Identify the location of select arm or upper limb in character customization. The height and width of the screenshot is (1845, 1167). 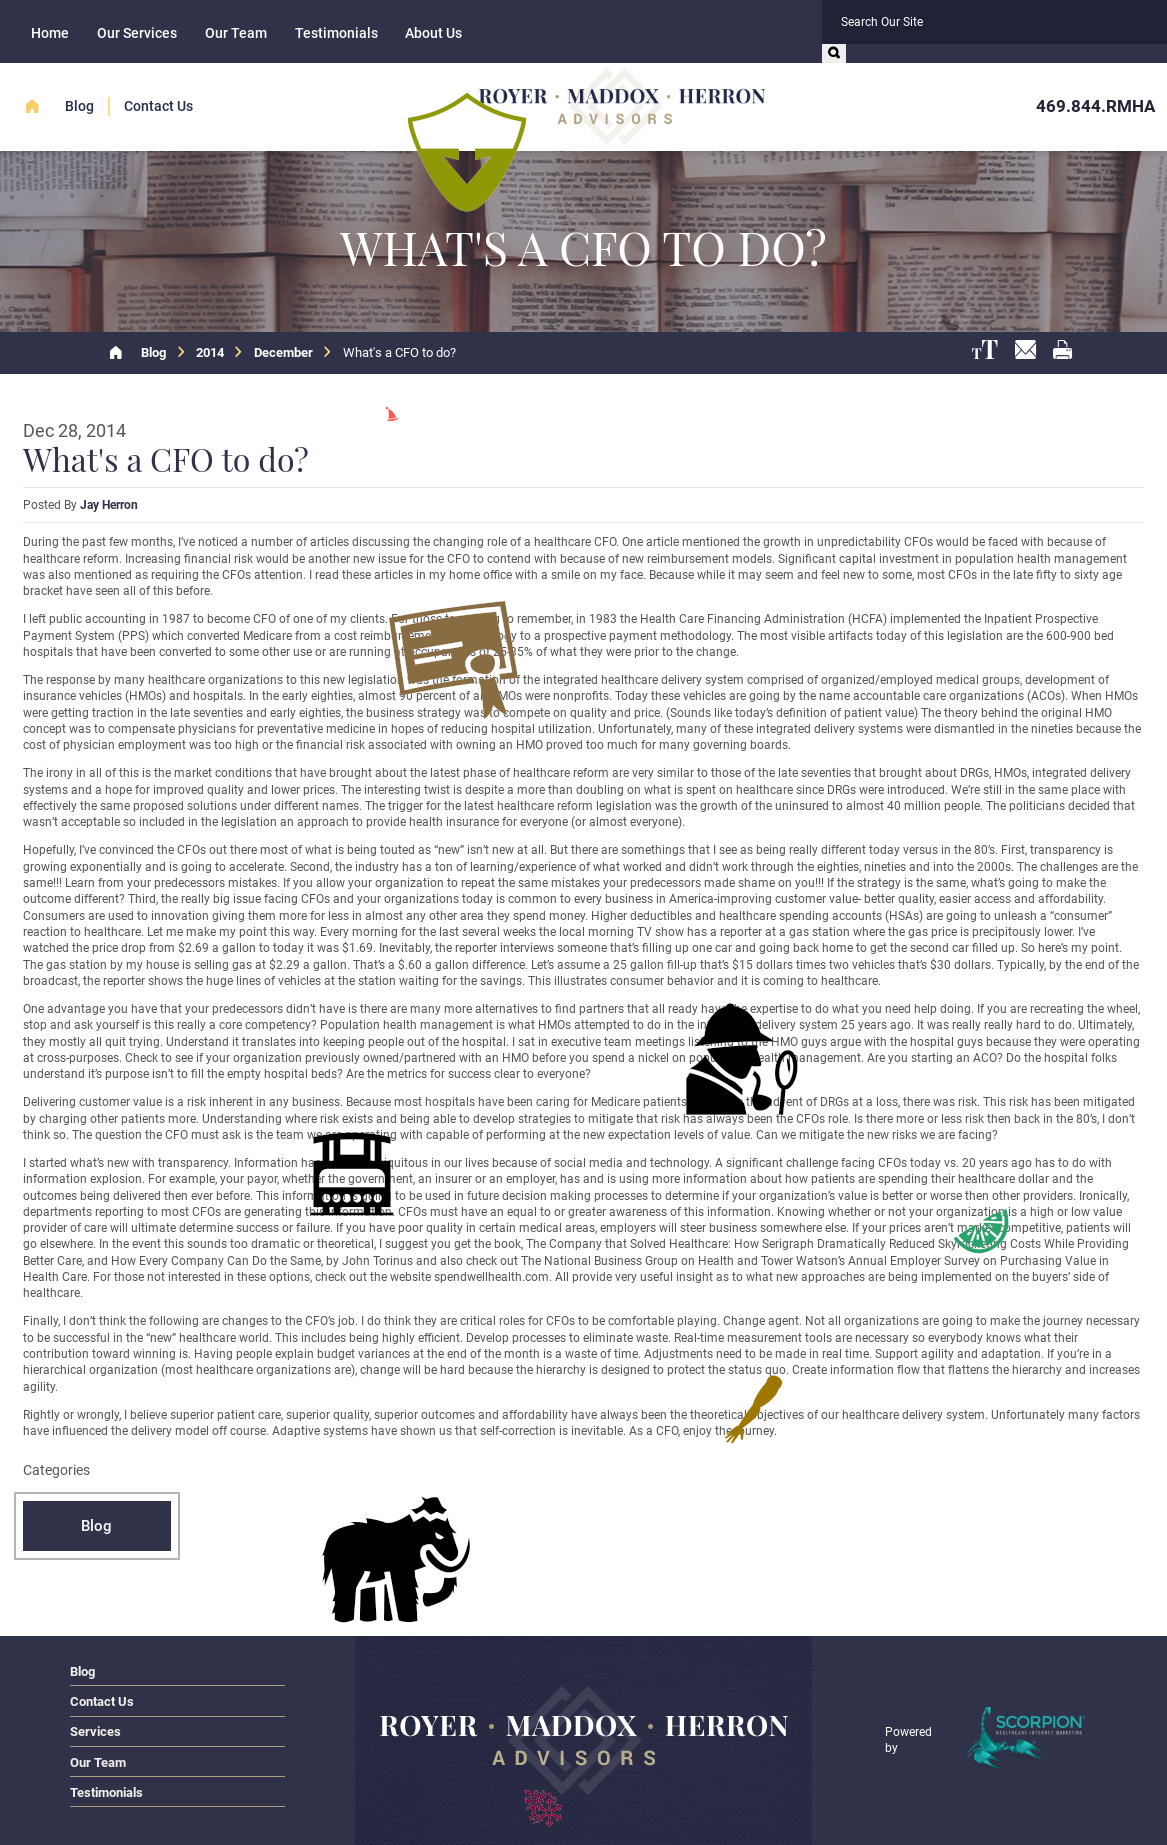
(753, 1409).